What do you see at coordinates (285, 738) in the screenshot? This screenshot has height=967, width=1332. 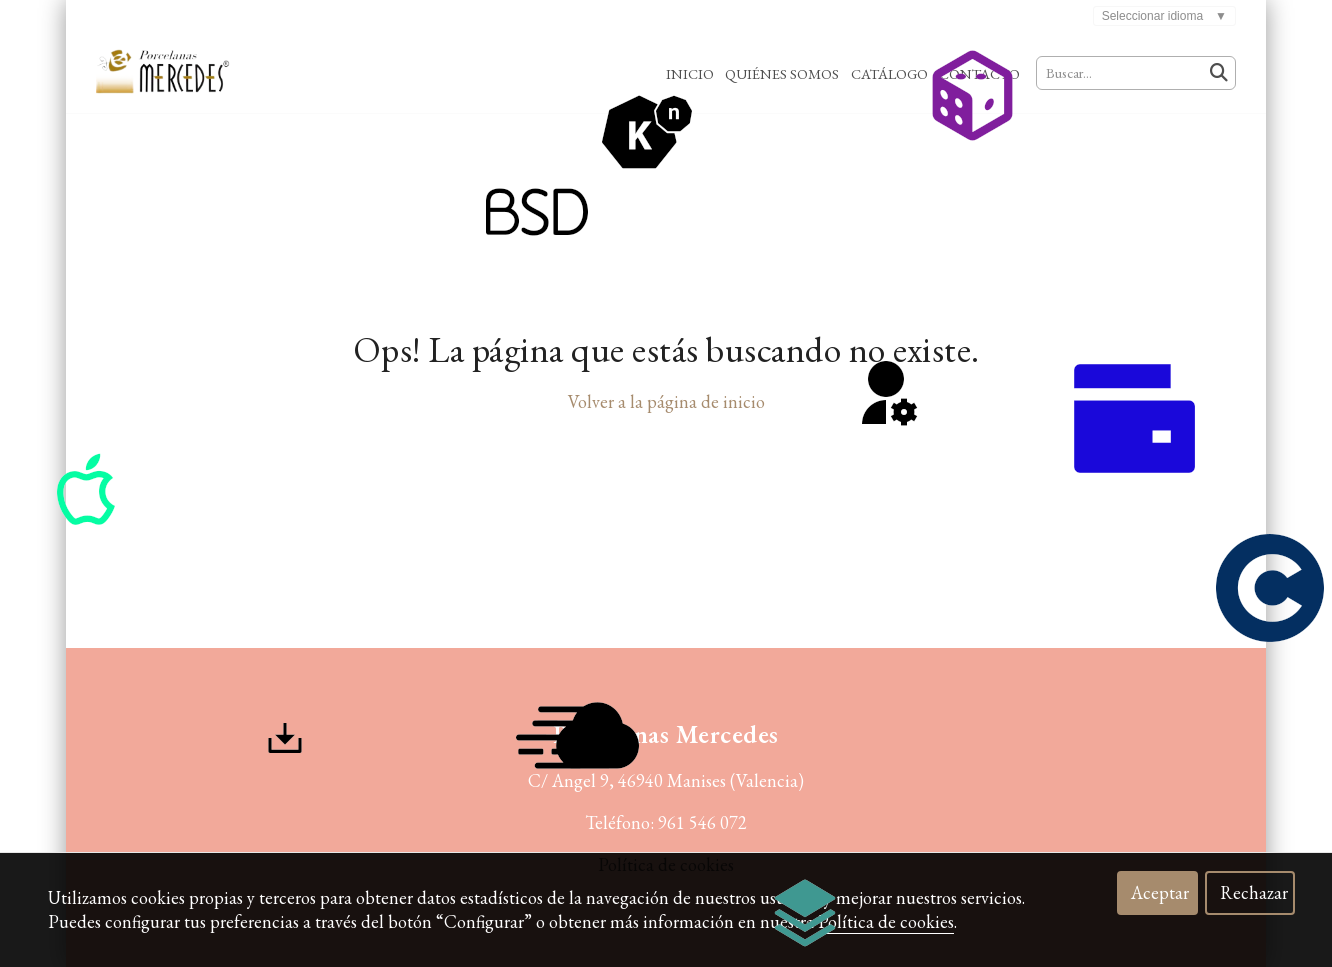 I see `download a file to your device` at bounding box center [285, 738].